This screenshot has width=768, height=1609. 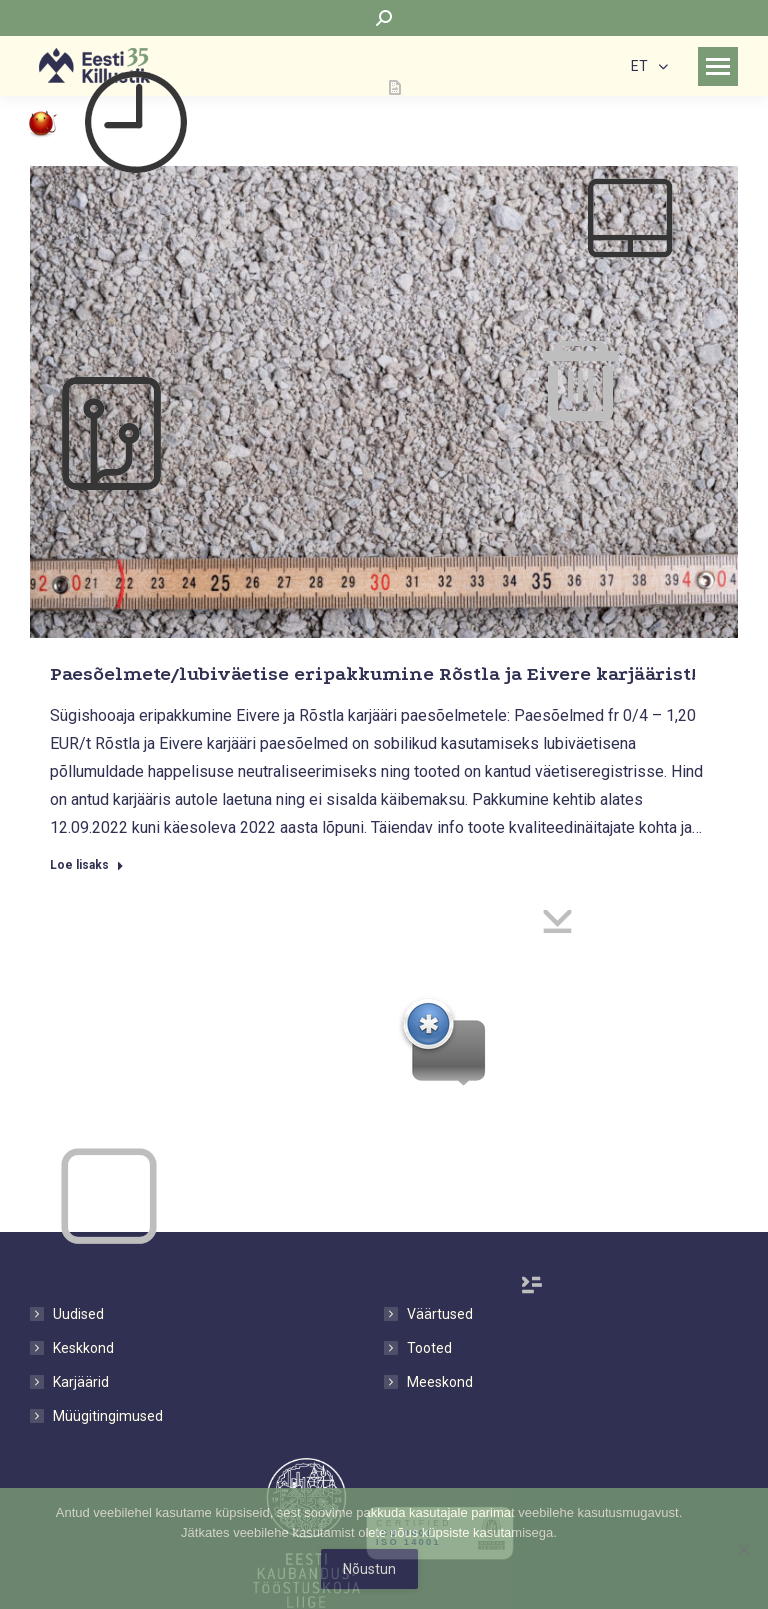 I want to click on unchecked checkbox state, so click(x=109, y=1196).